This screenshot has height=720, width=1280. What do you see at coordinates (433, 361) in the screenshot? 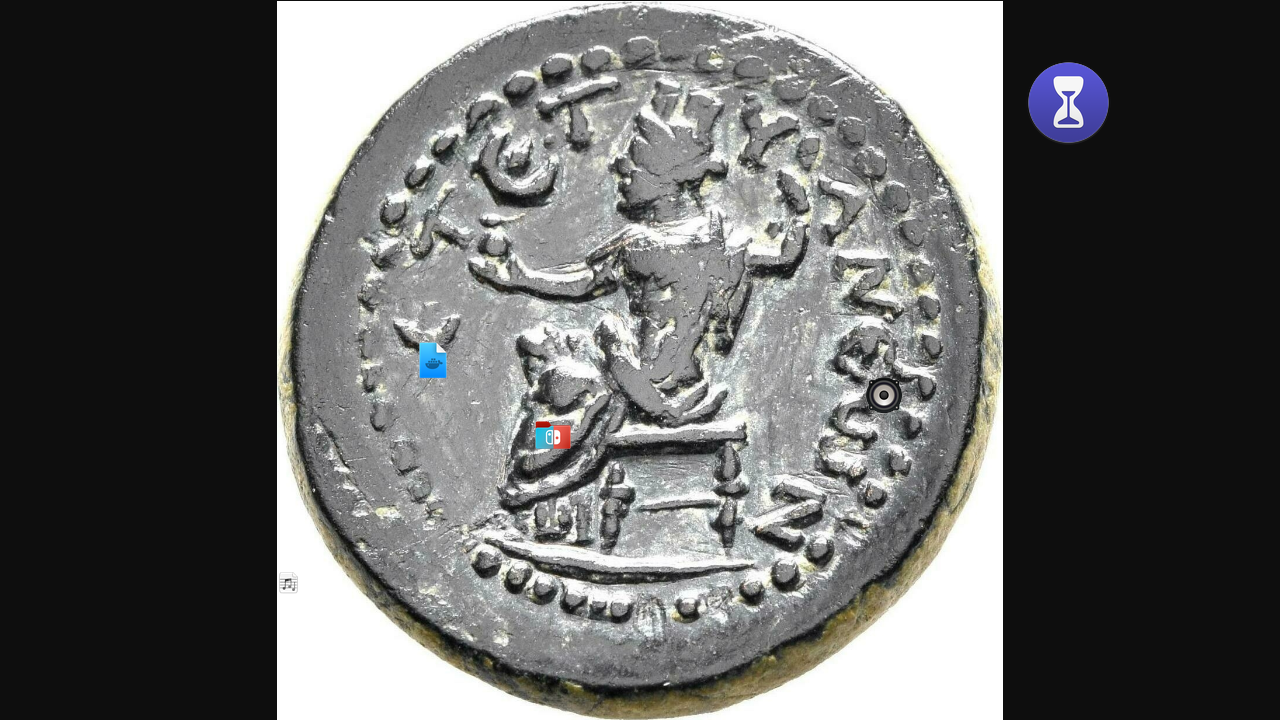
I see `a dockerfile or docker configuration file` at bounding box center [433, 361].